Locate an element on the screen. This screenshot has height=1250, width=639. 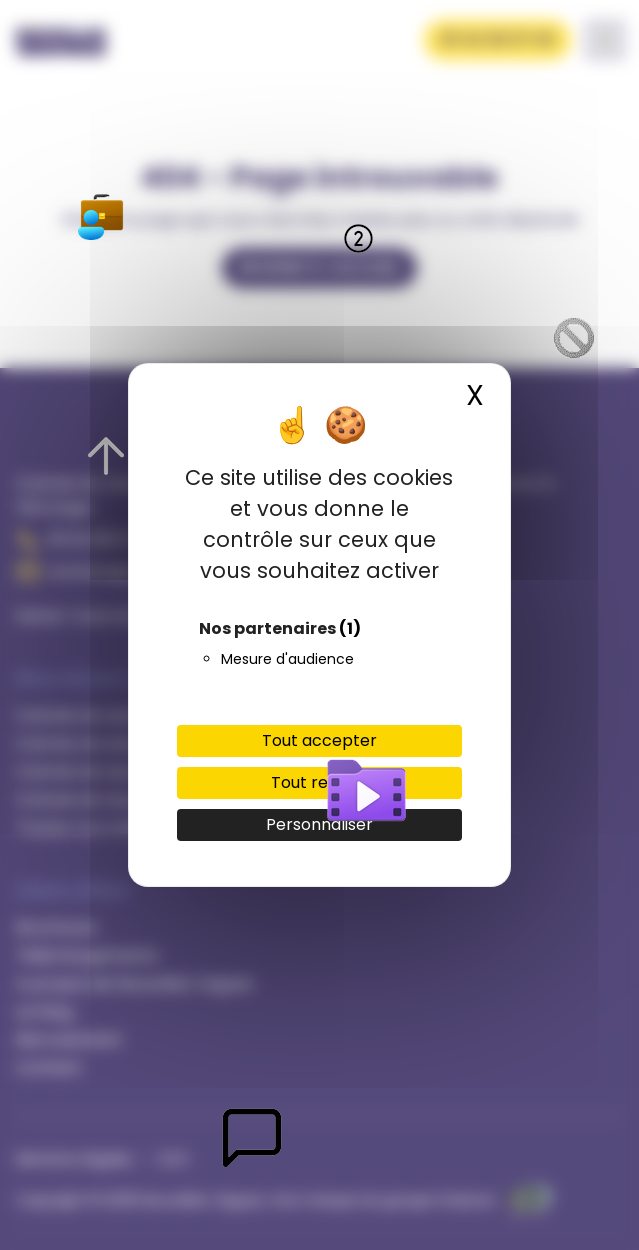
access your work profile or business account is located at coordinates (102, 216).